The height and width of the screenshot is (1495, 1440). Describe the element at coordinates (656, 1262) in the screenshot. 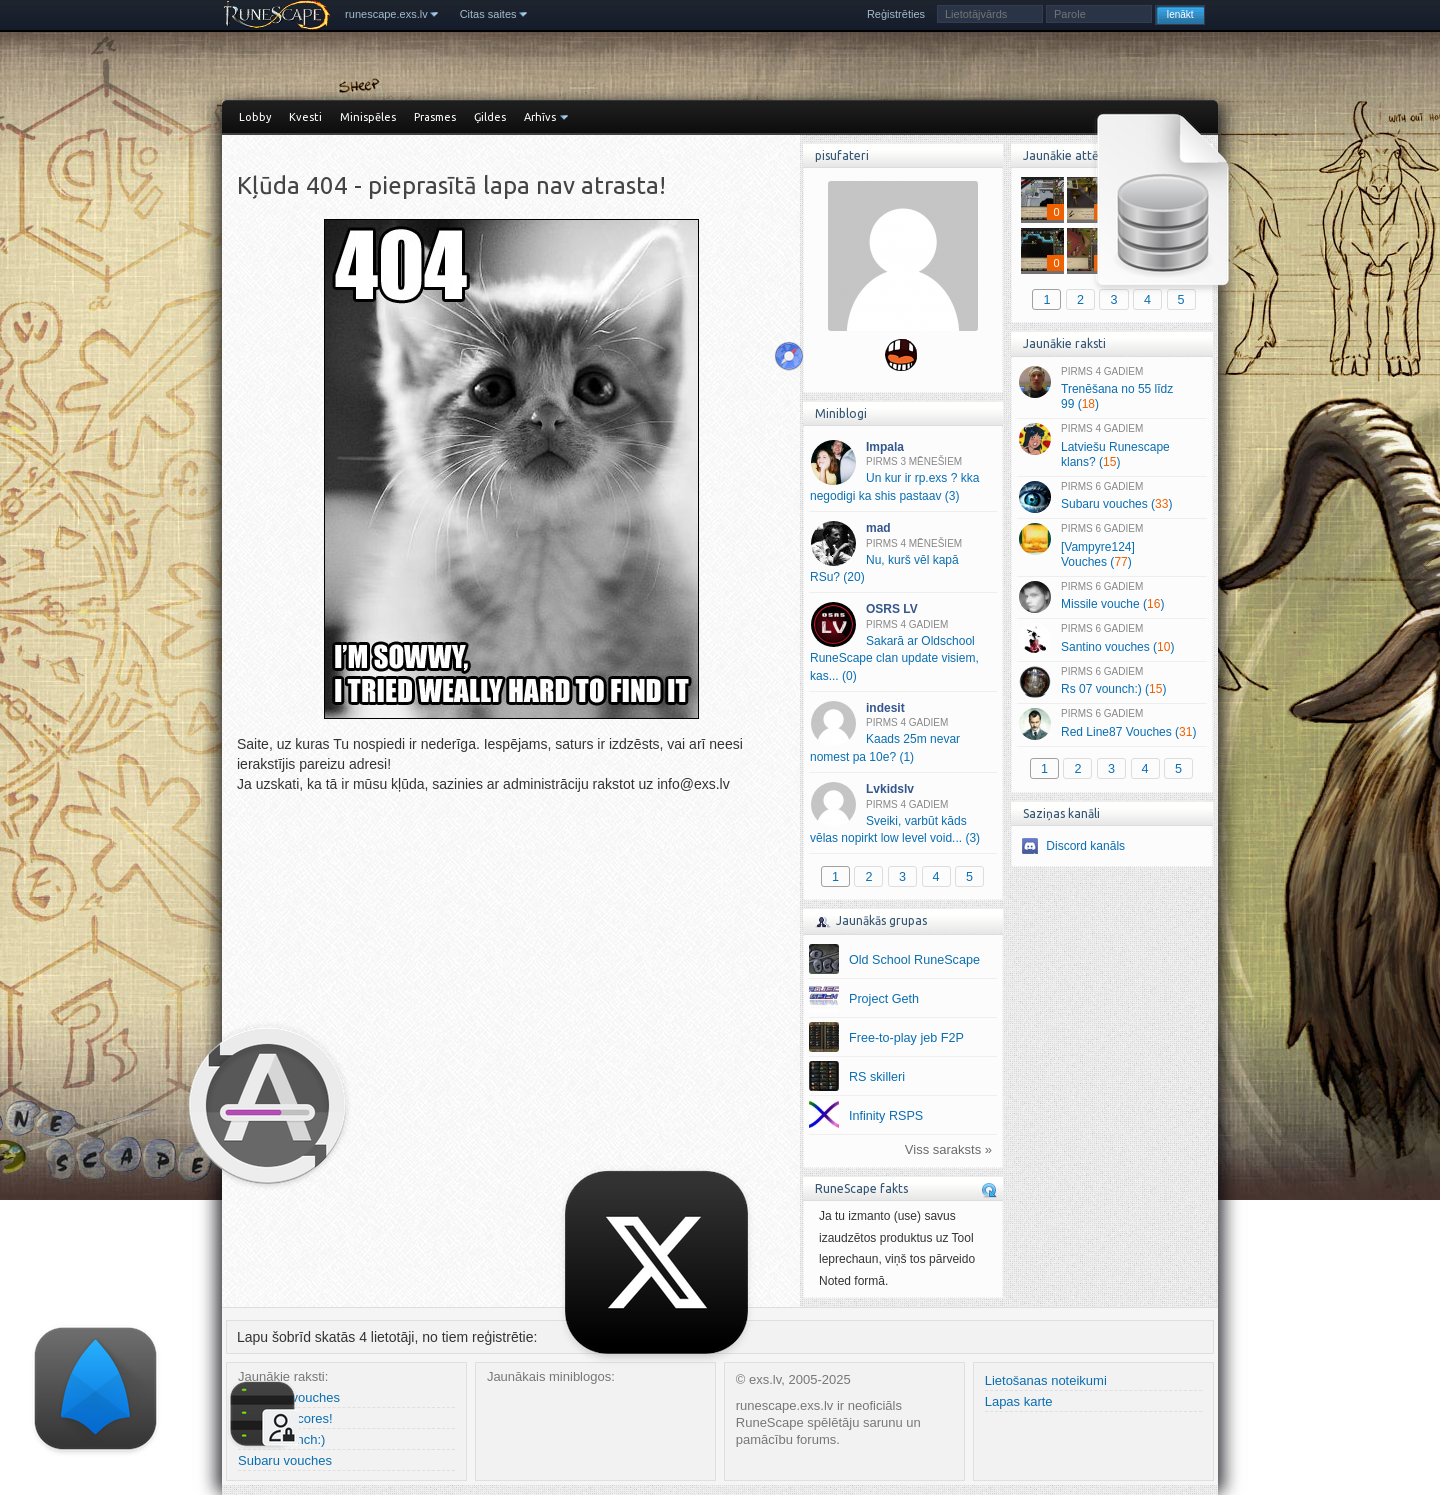

I see `open the X (formerly Twitter) app` at that location.